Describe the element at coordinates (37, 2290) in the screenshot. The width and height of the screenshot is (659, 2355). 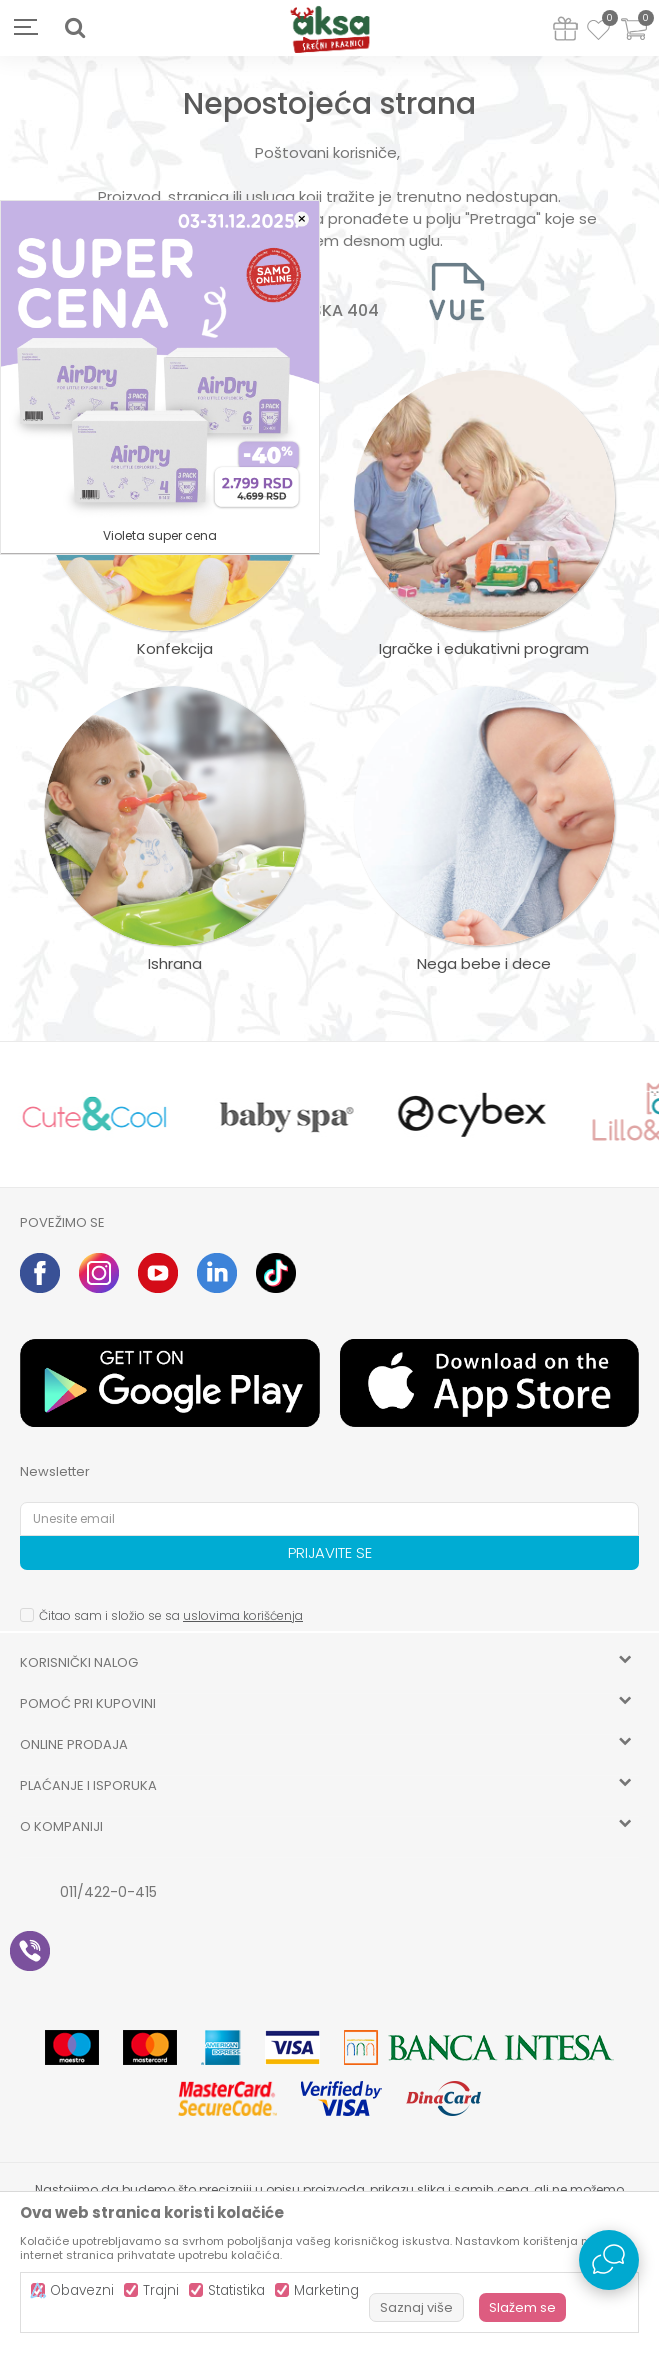
I see `access navigation code or routing scripts` at that location.